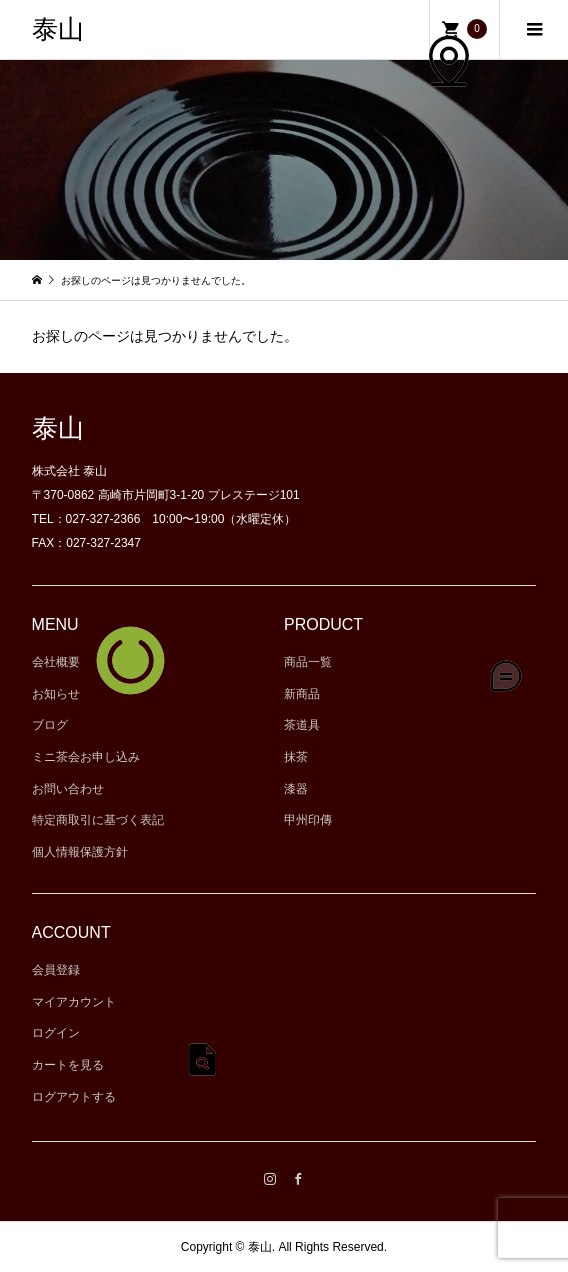 The width and height of the screenshot is (568, 1272). I want to click on view location on map, so click(449, 61).